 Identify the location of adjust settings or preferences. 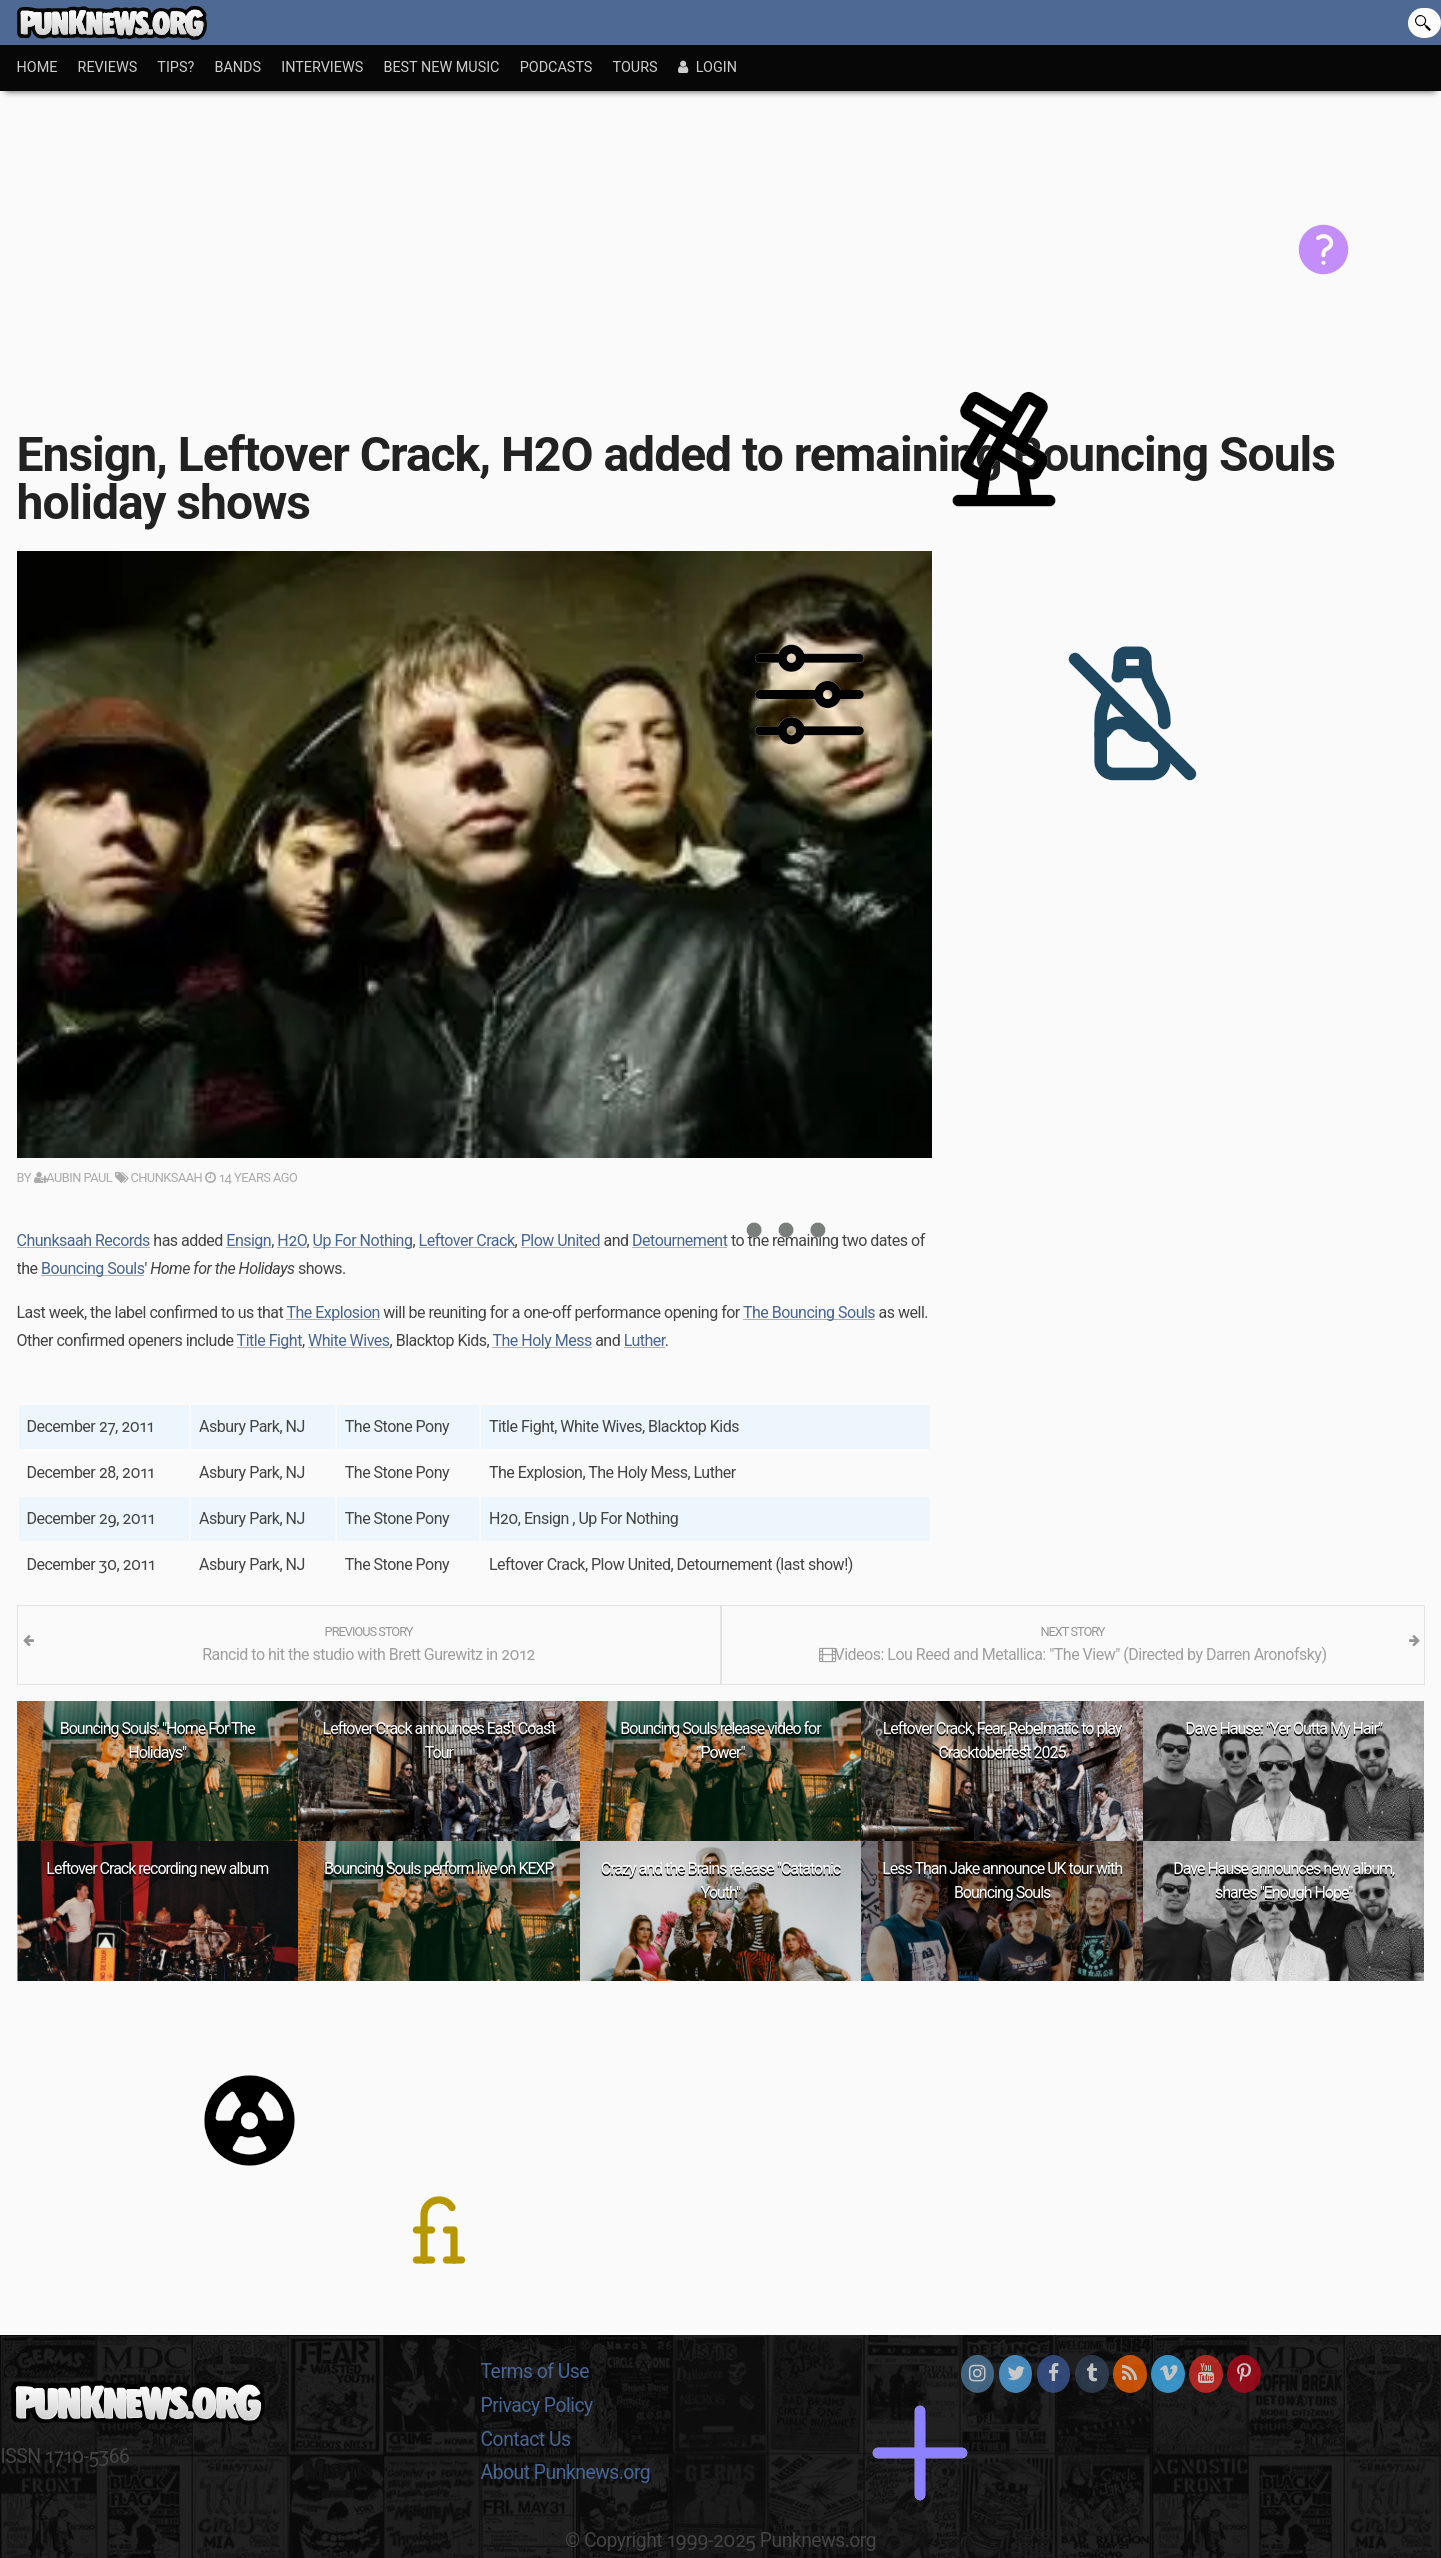
(809, 694).